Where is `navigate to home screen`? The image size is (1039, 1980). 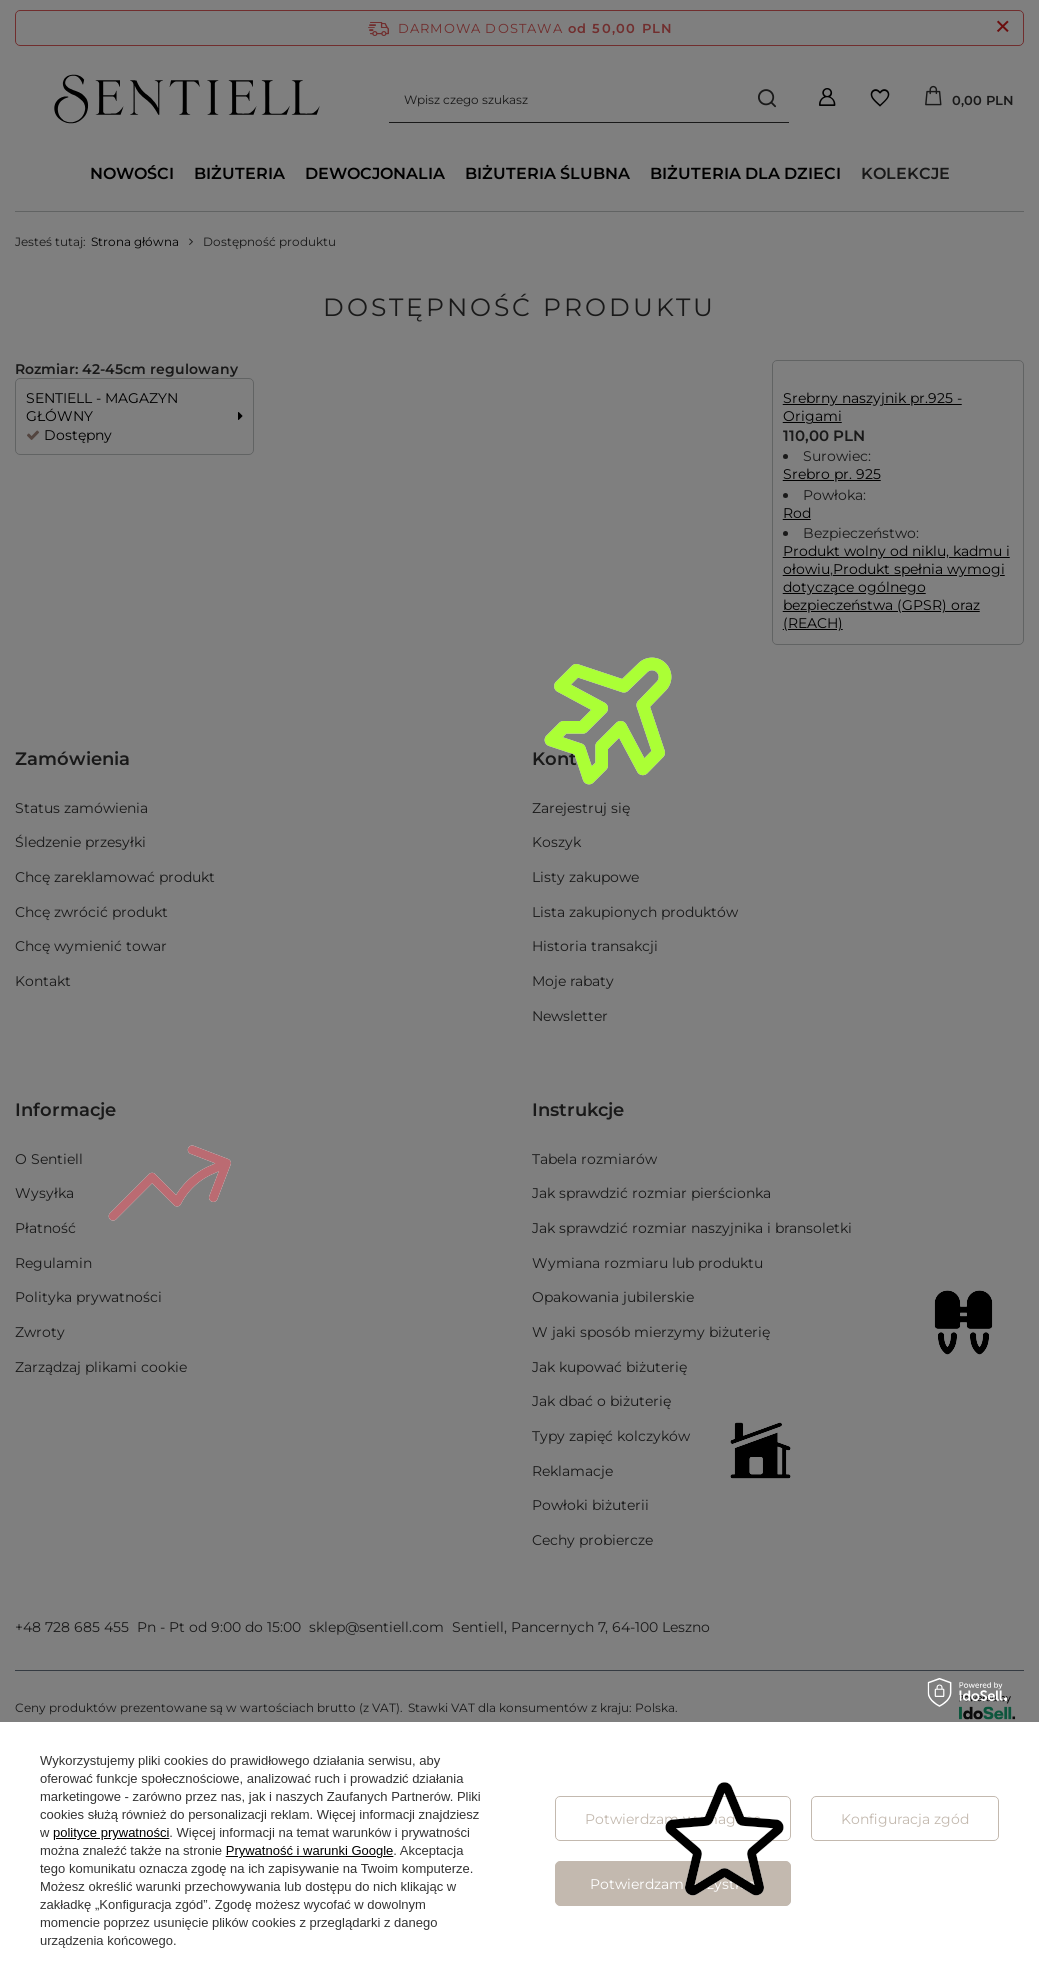
navigate to home screen is located at coordinates (760, 1450).